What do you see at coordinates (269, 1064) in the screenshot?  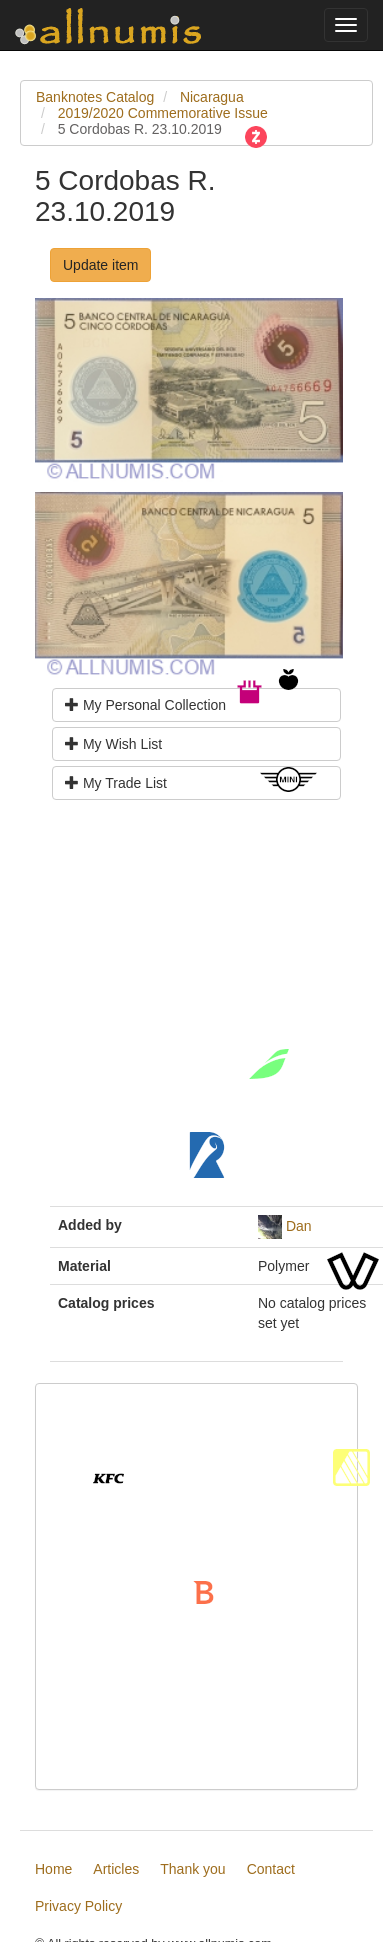 I see `iberia airlines app or website` at bounding box center [269, 1064].